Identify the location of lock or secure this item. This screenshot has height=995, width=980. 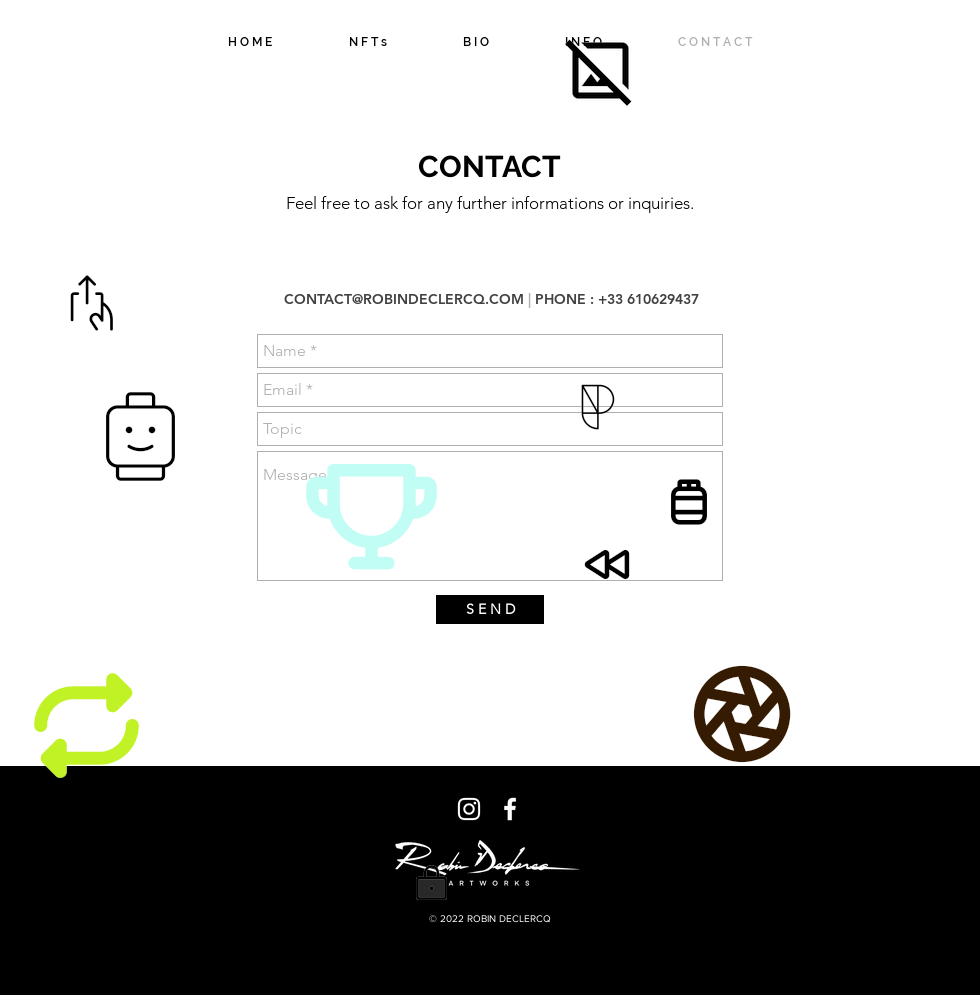
(431, 884).